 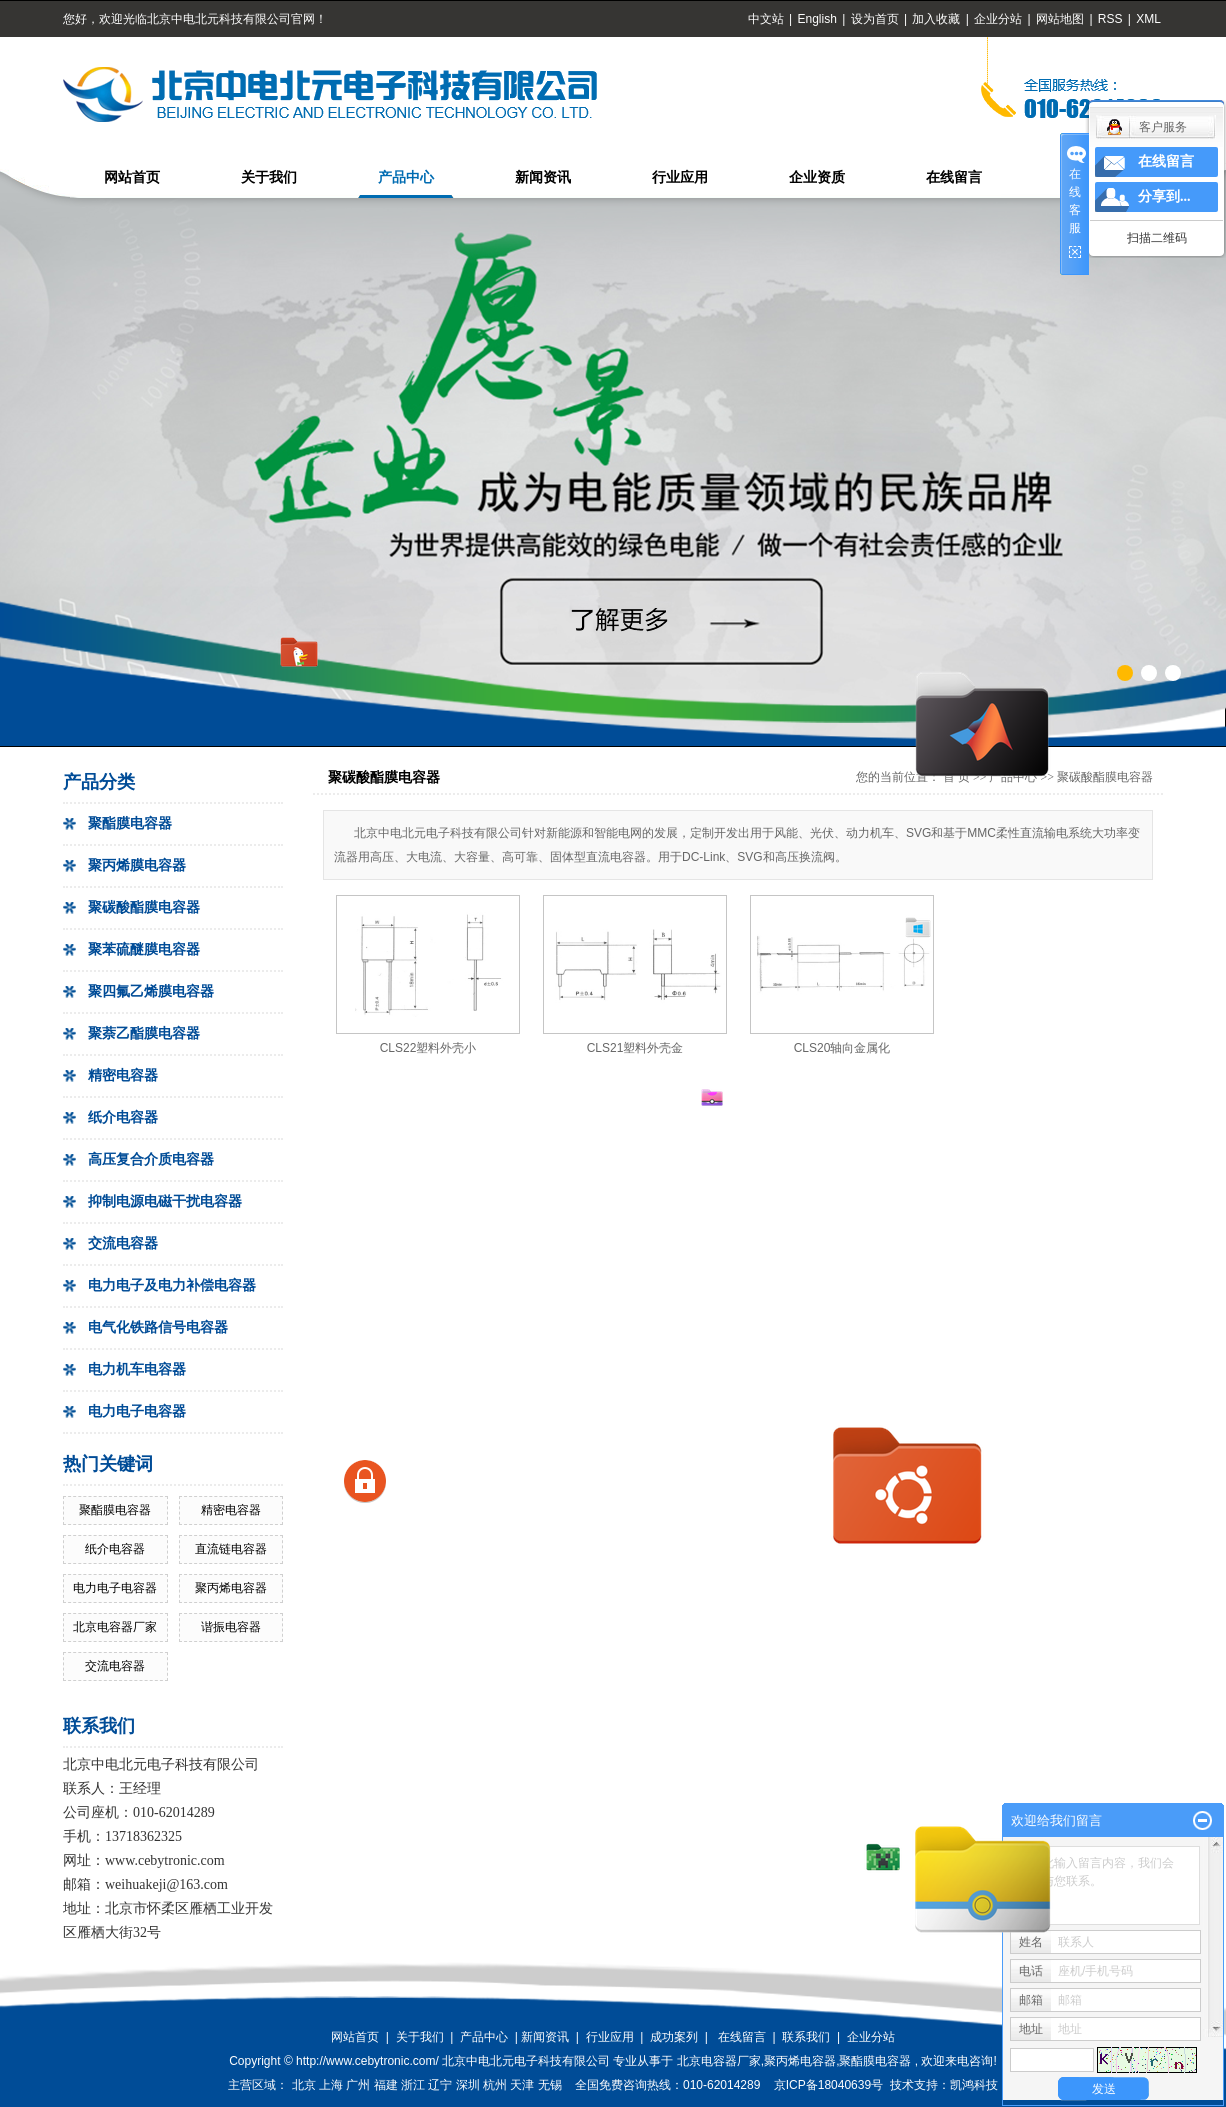 What do you see at coordinates (883, 1858) in the screenshot?
I see `open minecraft game files folder` at bounding box center [883, 1858].